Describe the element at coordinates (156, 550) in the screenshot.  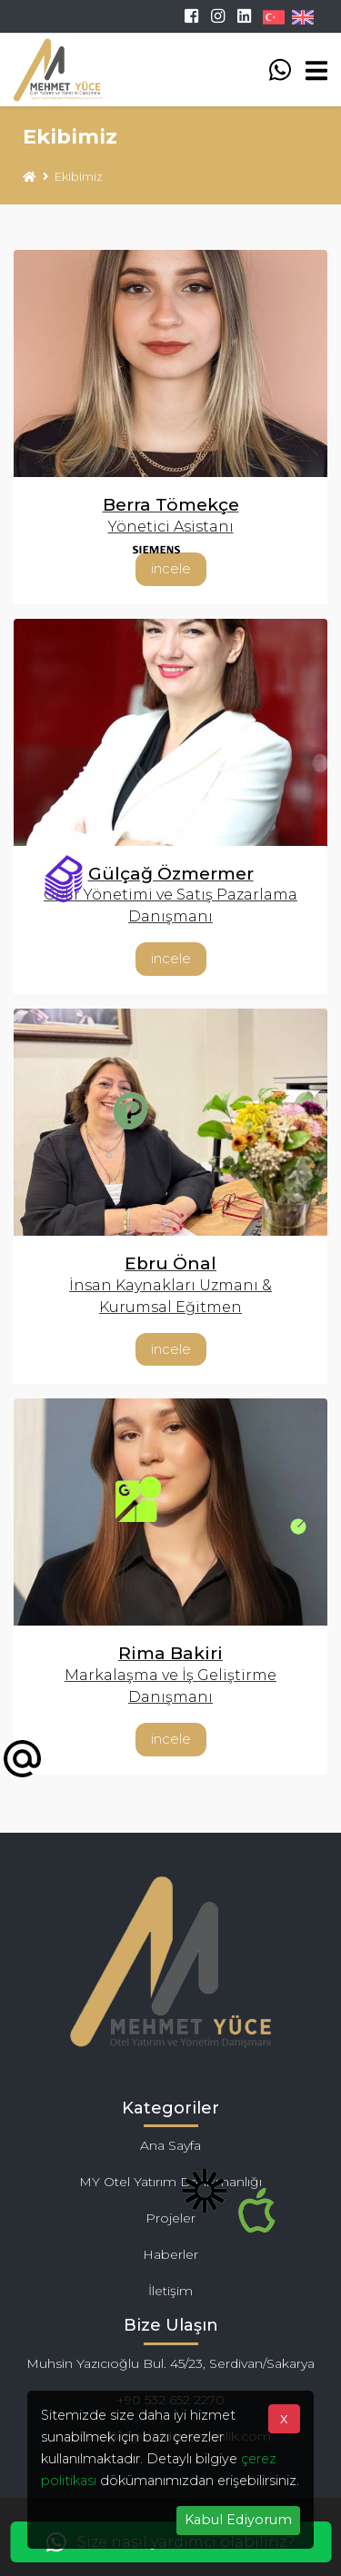
I see `Siemens company logo` at that location.